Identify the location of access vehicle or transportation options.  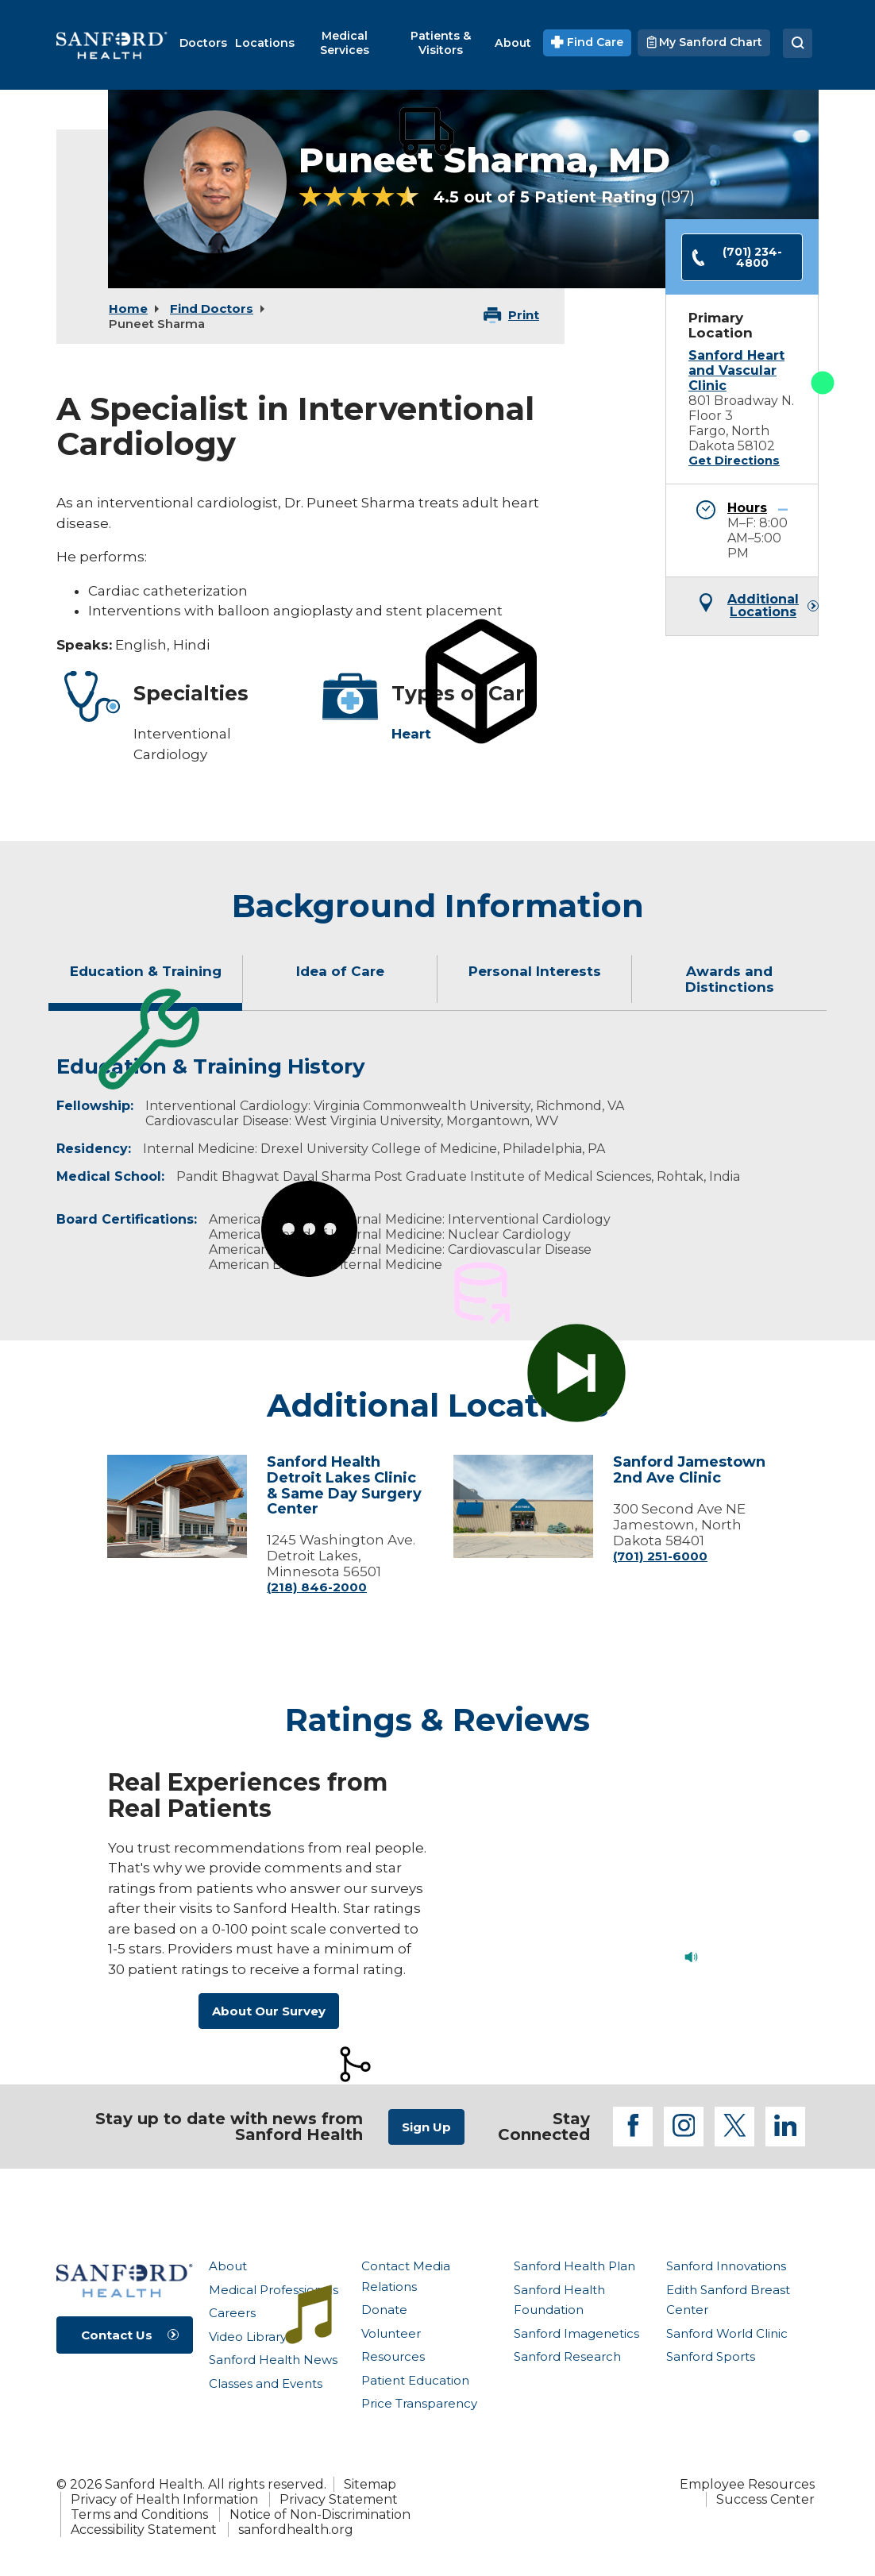
(426, 131).